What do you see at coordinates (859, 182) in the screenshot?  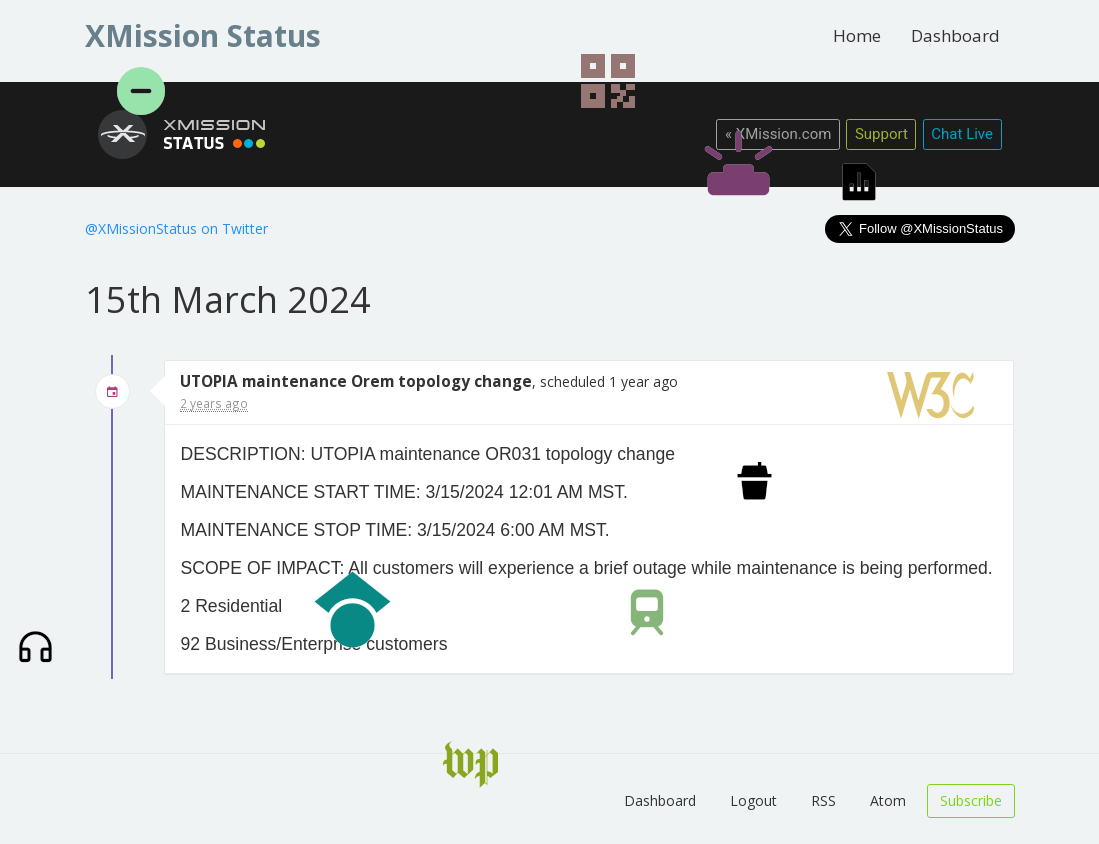 I see `view document with chart data` at bounding box center [859, 182].